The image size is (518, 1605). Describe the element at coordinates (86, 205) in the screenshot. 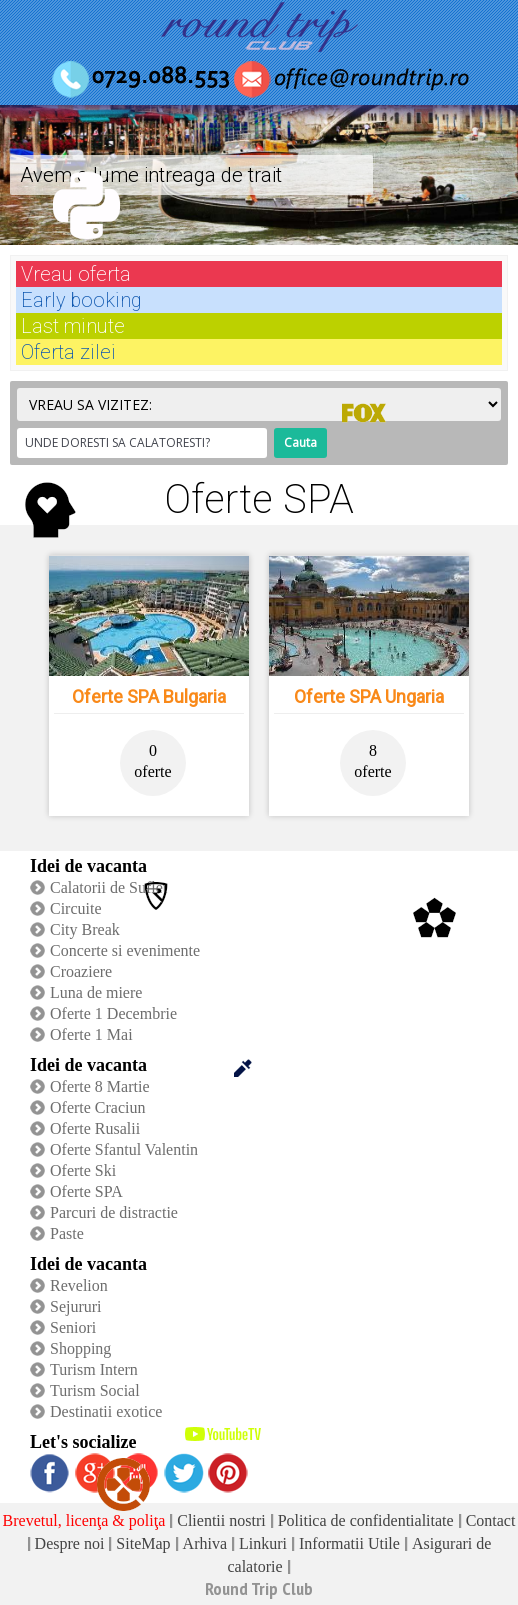

I see `python programming language logo` at that location.